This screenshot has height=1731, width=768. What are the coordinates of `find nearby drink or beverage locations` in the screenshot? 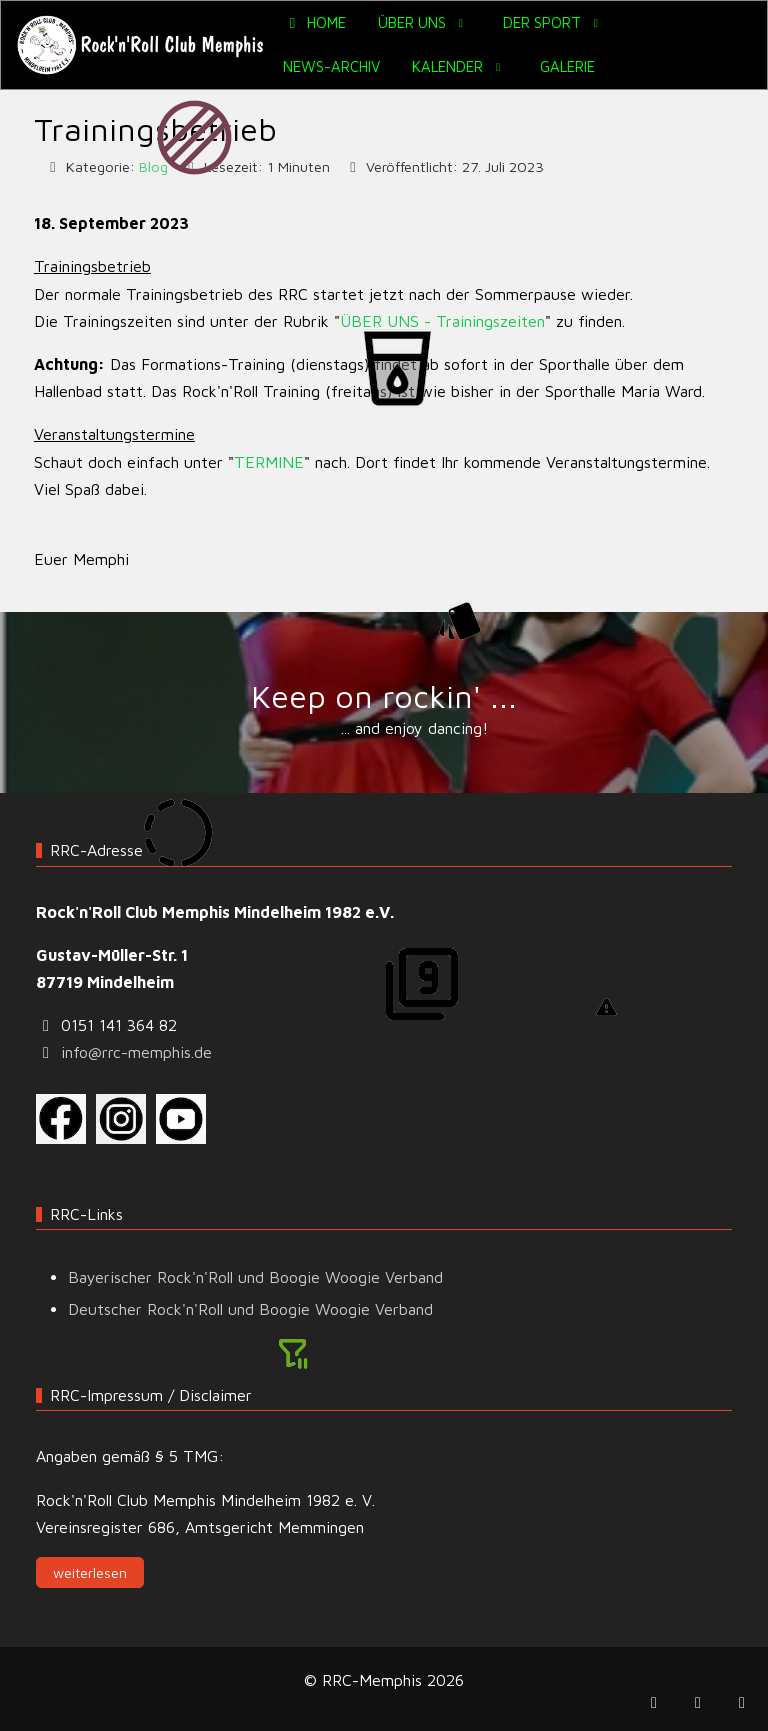 It's located at (397, 368).